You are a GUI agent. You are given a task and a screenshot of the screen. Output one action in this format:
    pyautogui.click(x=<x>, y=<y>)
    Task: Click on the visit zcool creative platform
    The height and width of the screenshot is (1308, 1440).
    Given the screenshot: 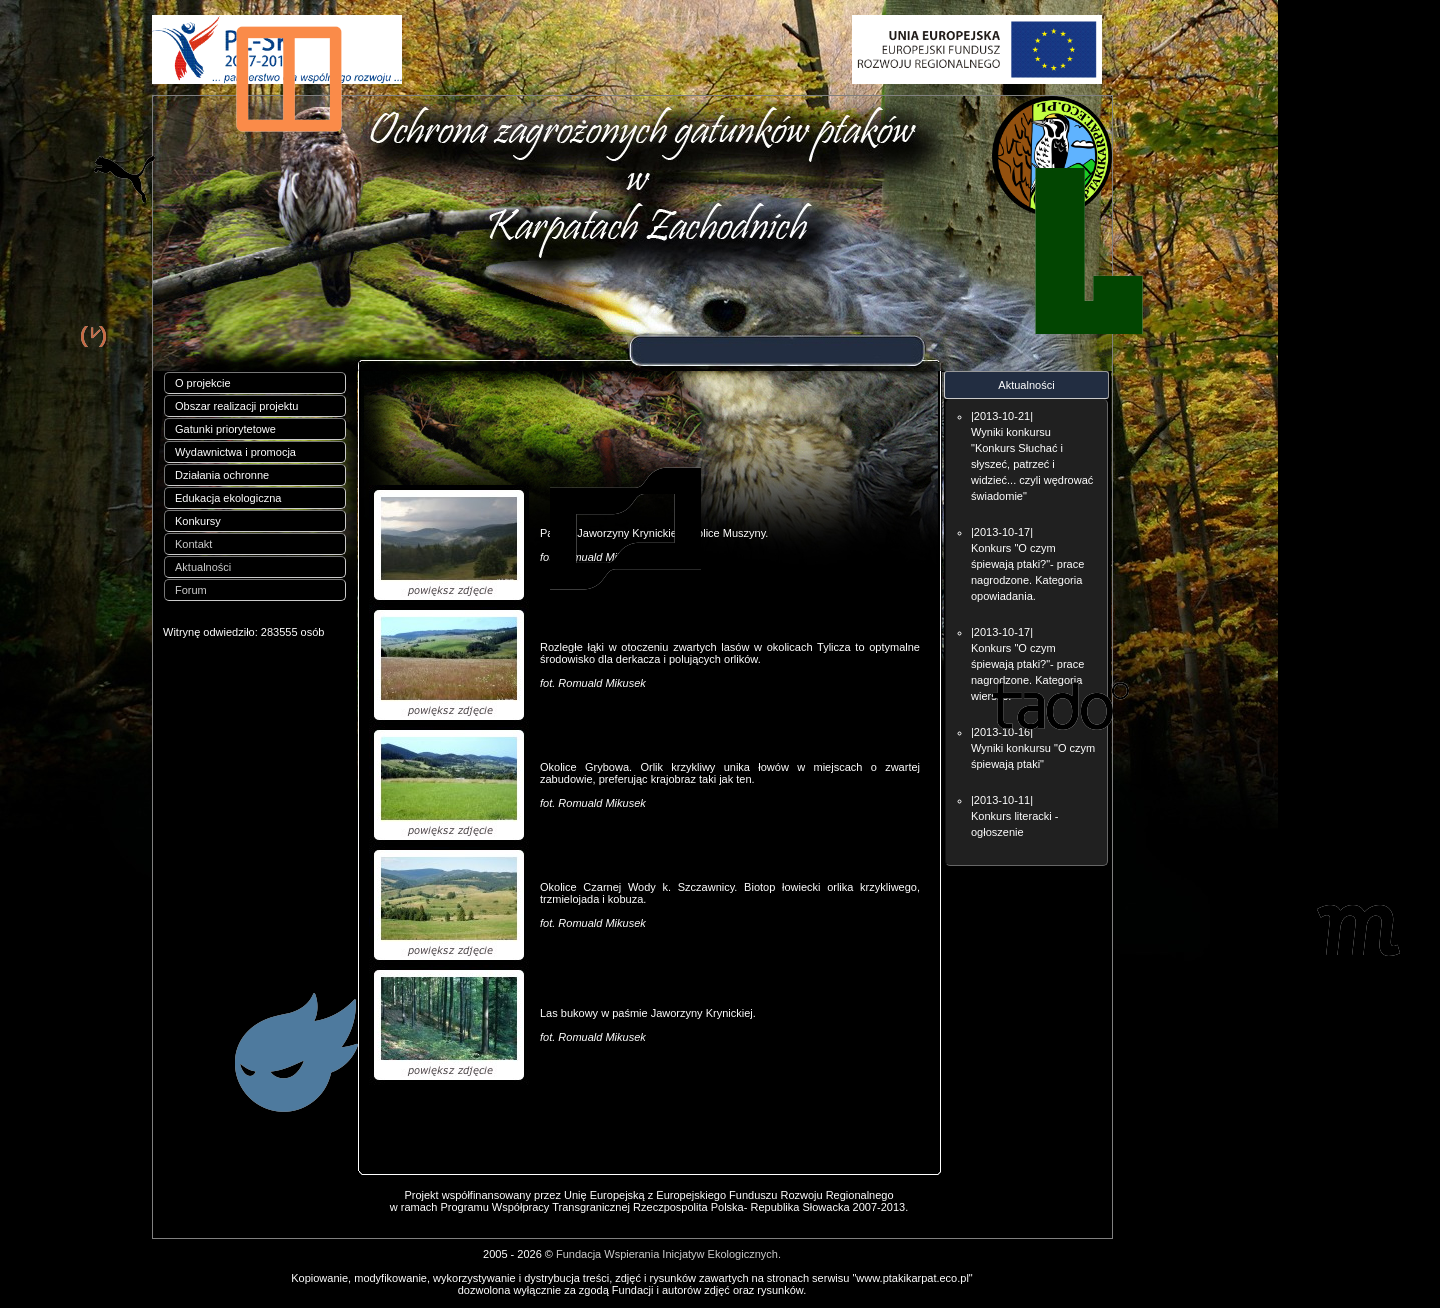 What is the action you would take?
    pyautogui.click(x=296, y=1052)
    